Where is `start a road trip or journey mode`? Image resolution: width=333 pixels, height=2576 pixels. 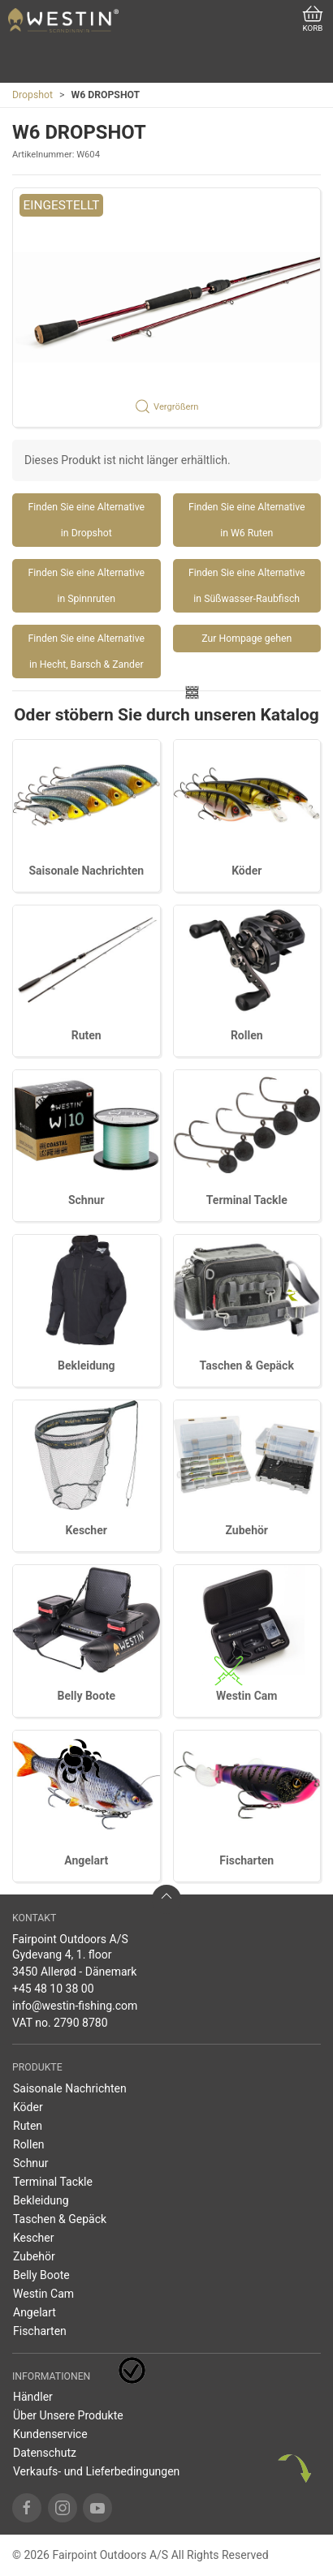 start a road trip or journey mode is located at coordinates (292, 1295).